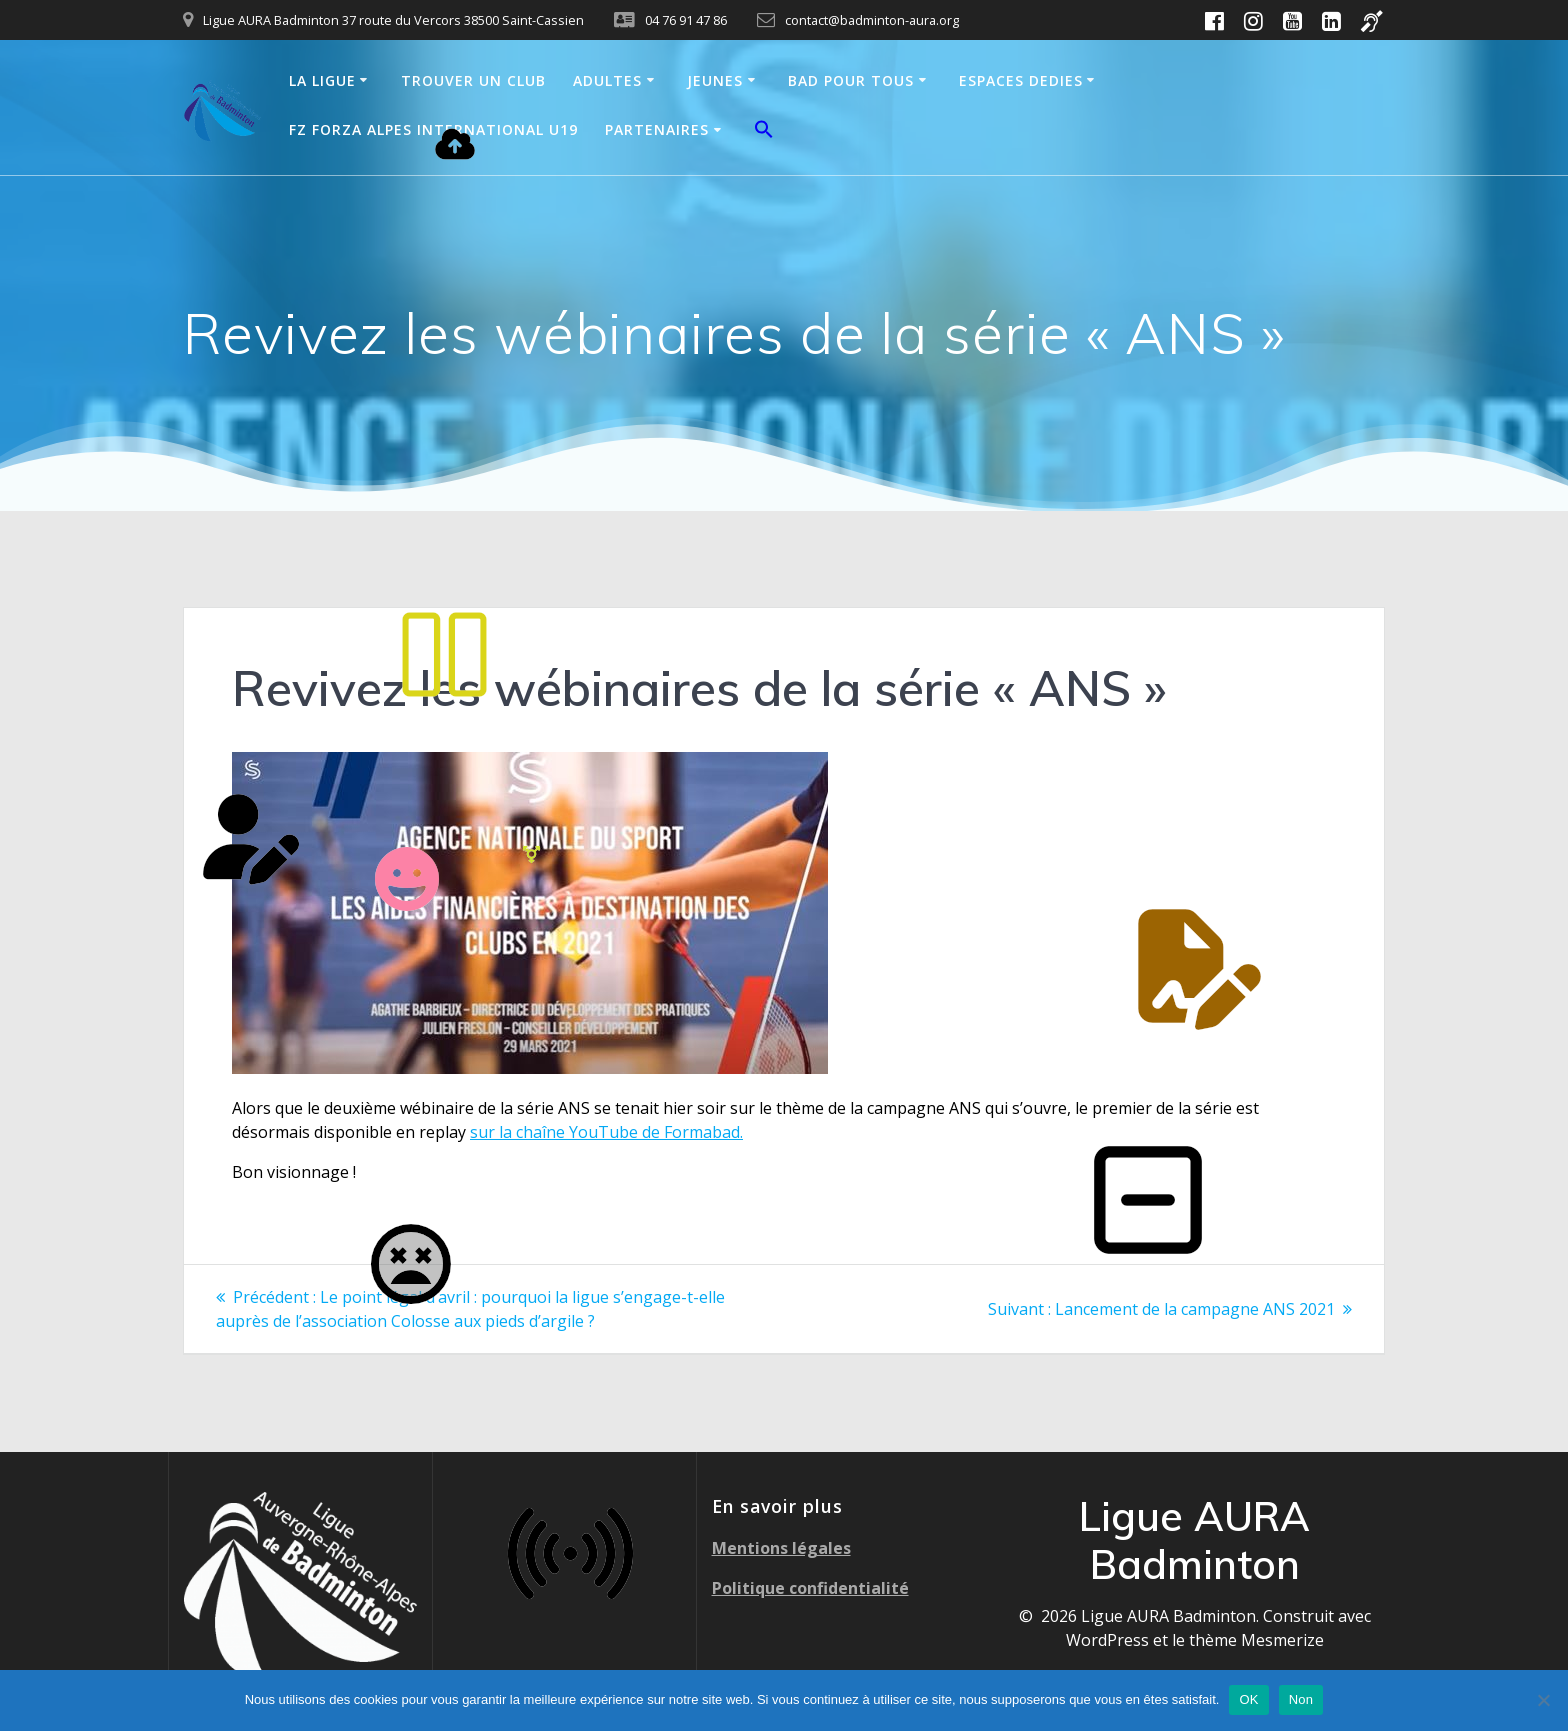 The width and height of the screenshot is (1568, 1731). Describe the element at coordinates (407, 879) in the screenshot. I see `react with a happy emoji` at that location.